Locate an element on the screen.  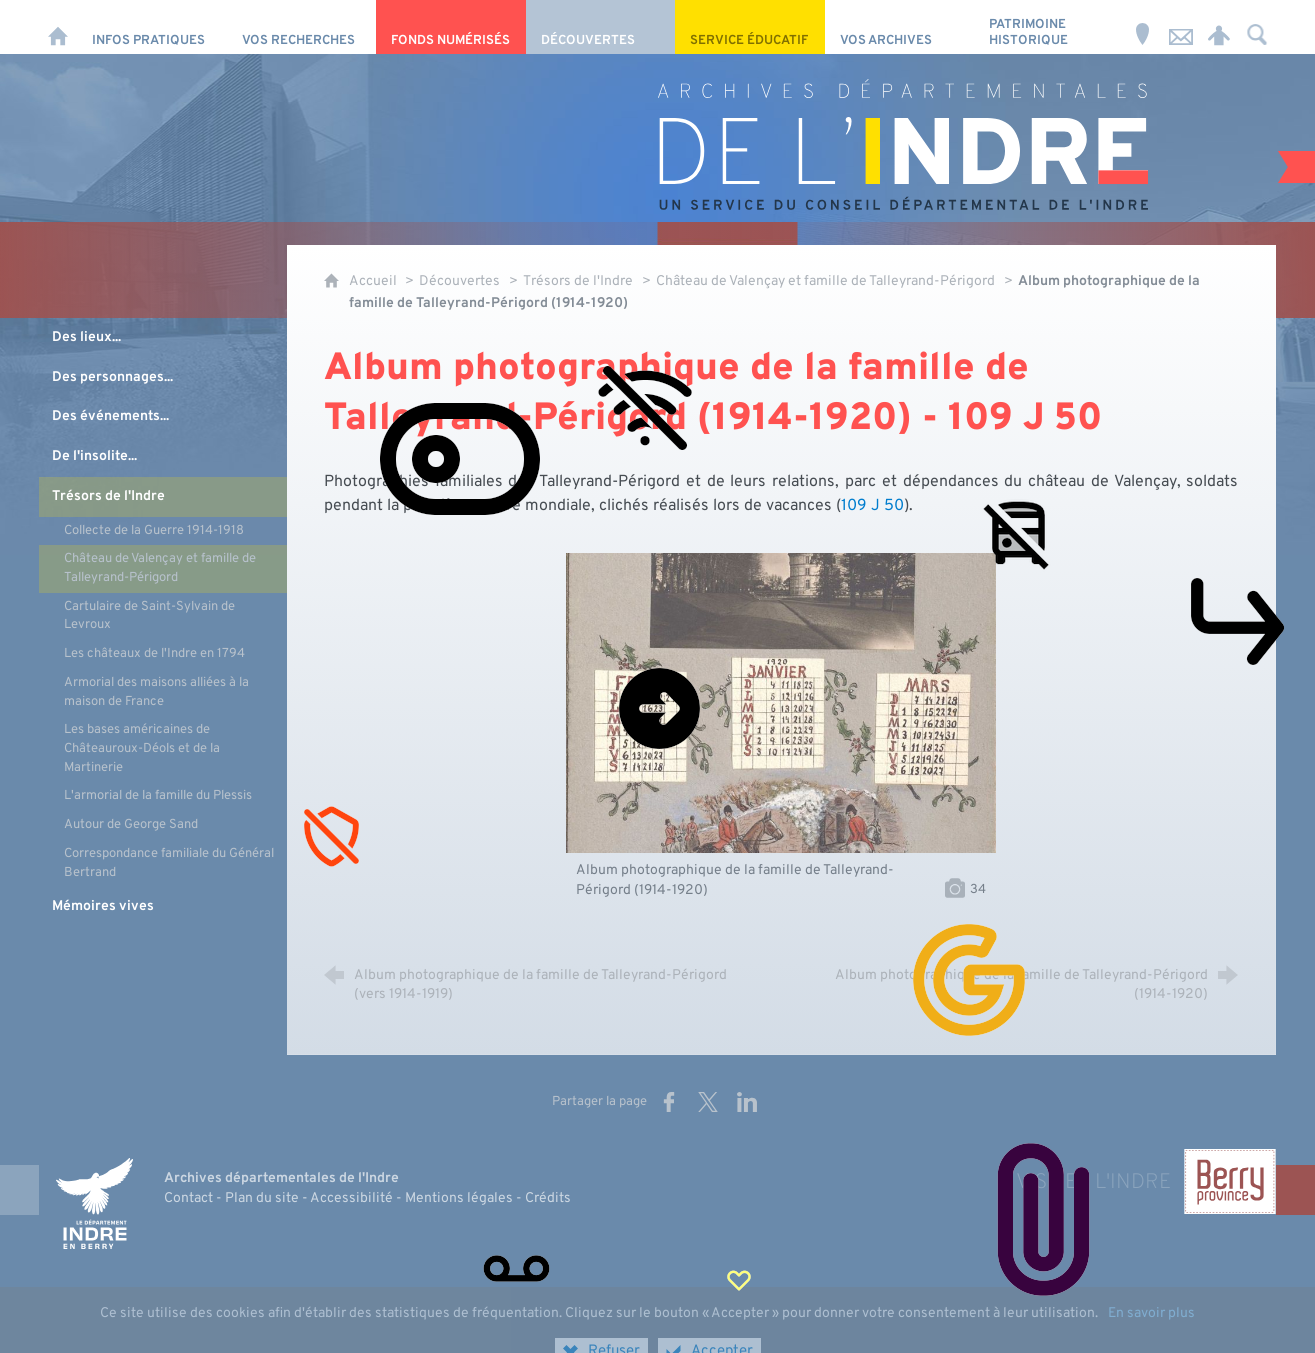
indicates transfers are not available at this stop is located at coordinates (1018, 534).